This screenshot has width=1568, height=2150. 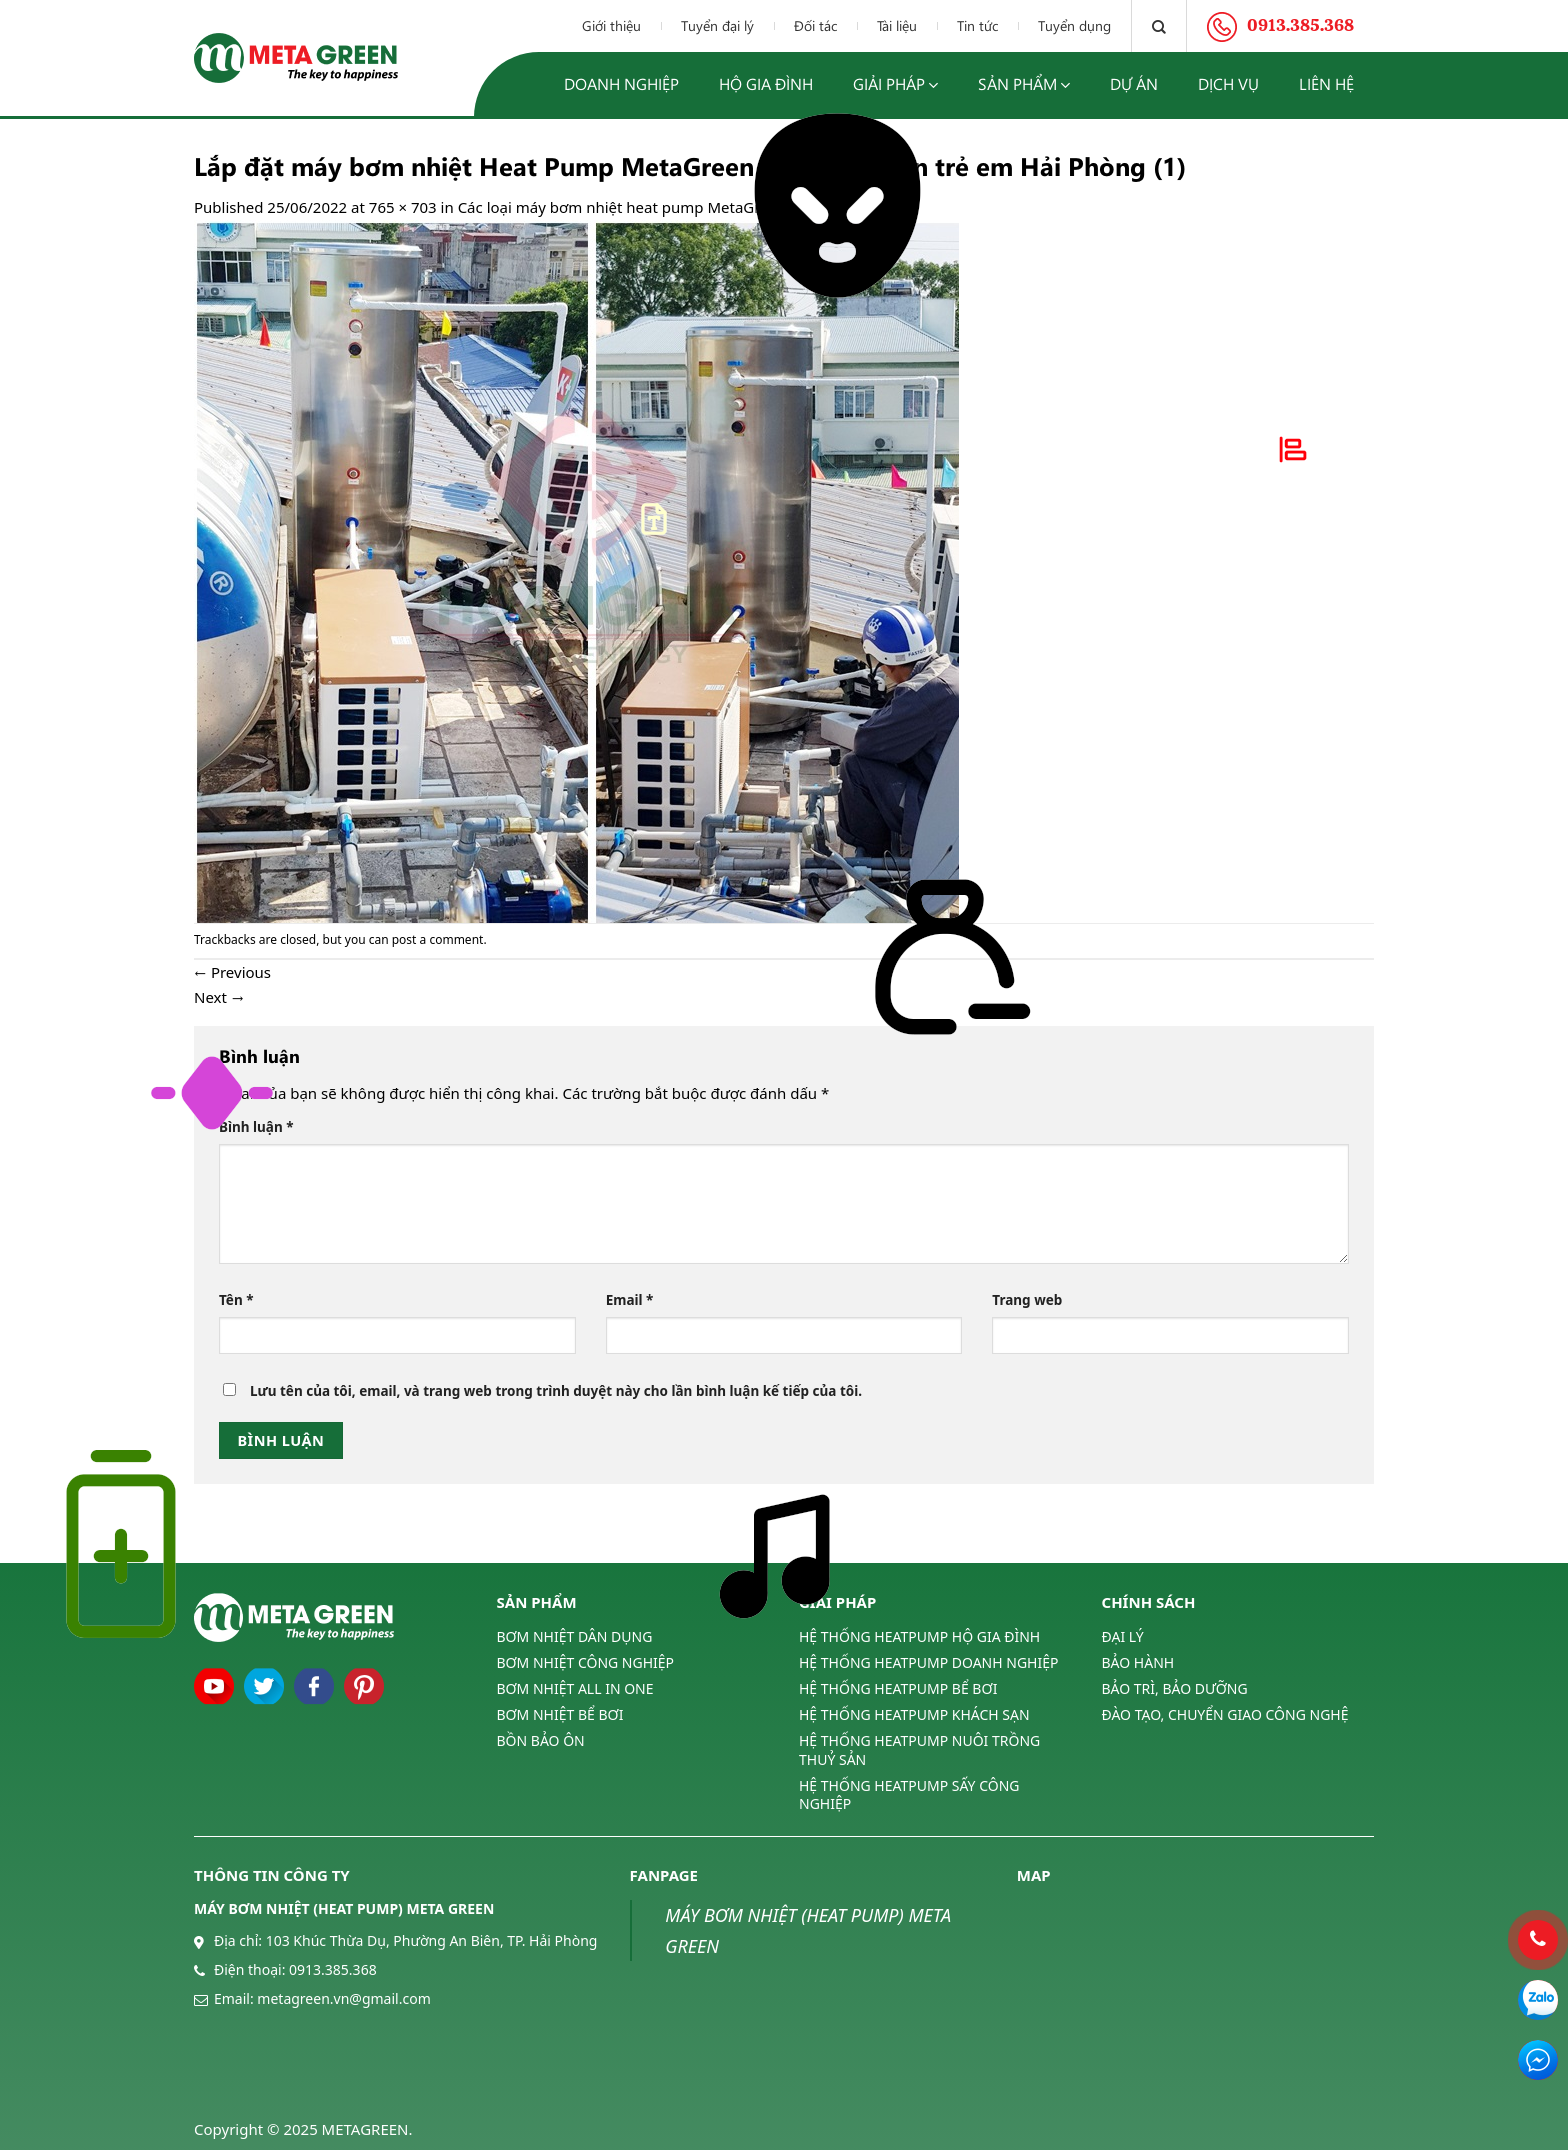 What do you see at coordinates (781, 1556) in the screenshot?
I see `access music library or audio files` at bounding box center [781, 1556].